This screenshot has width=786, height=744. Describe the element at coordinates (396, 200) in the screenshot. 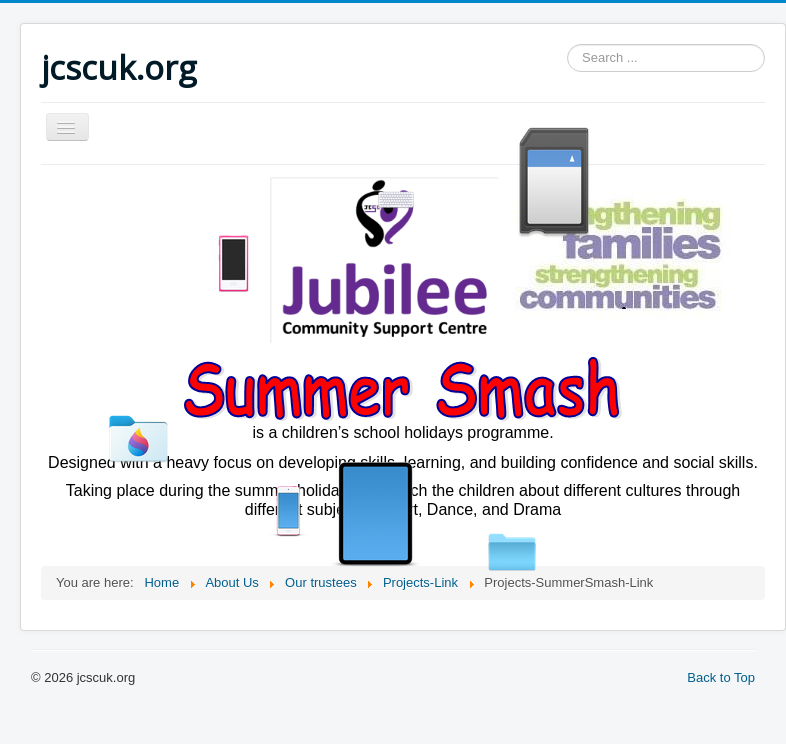

I see `bluetooth keyboard connected` at that location.